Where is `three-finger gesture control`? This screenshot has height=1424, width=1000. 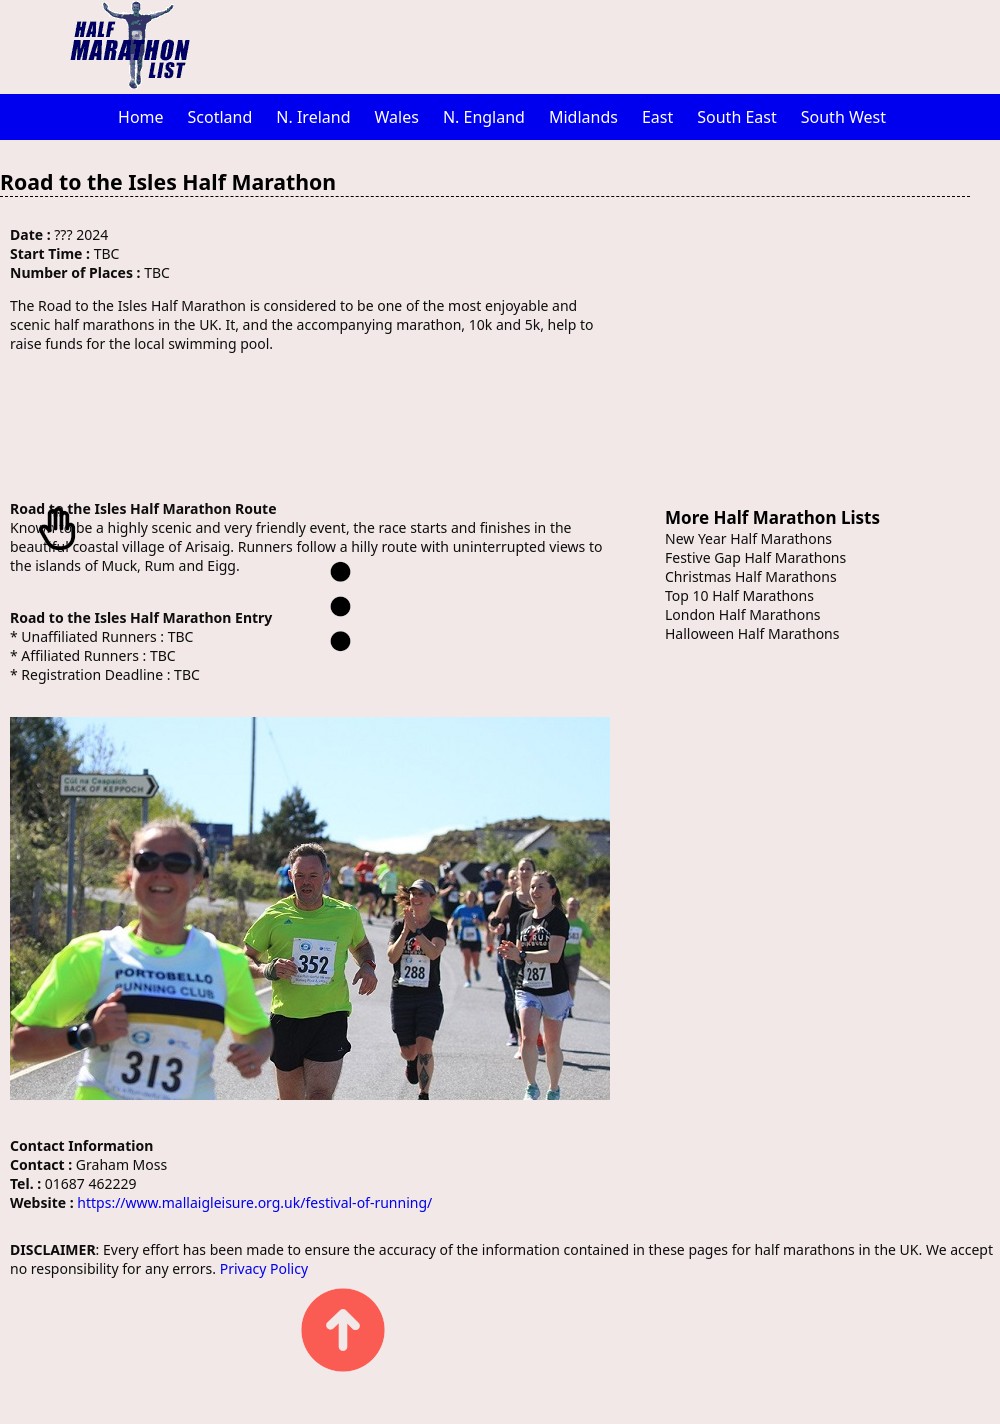
three-finger gesture control is located at coordinates (57, 528).